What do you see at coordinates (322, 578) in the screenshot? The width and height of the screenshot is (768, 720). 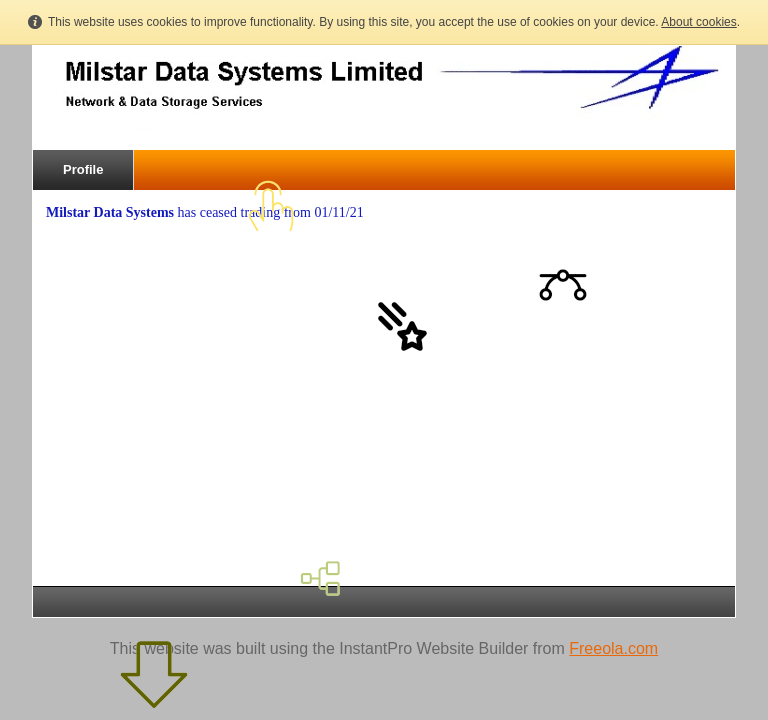 I see `view hierarchical structure or organization` at bounding box center [322, 578].